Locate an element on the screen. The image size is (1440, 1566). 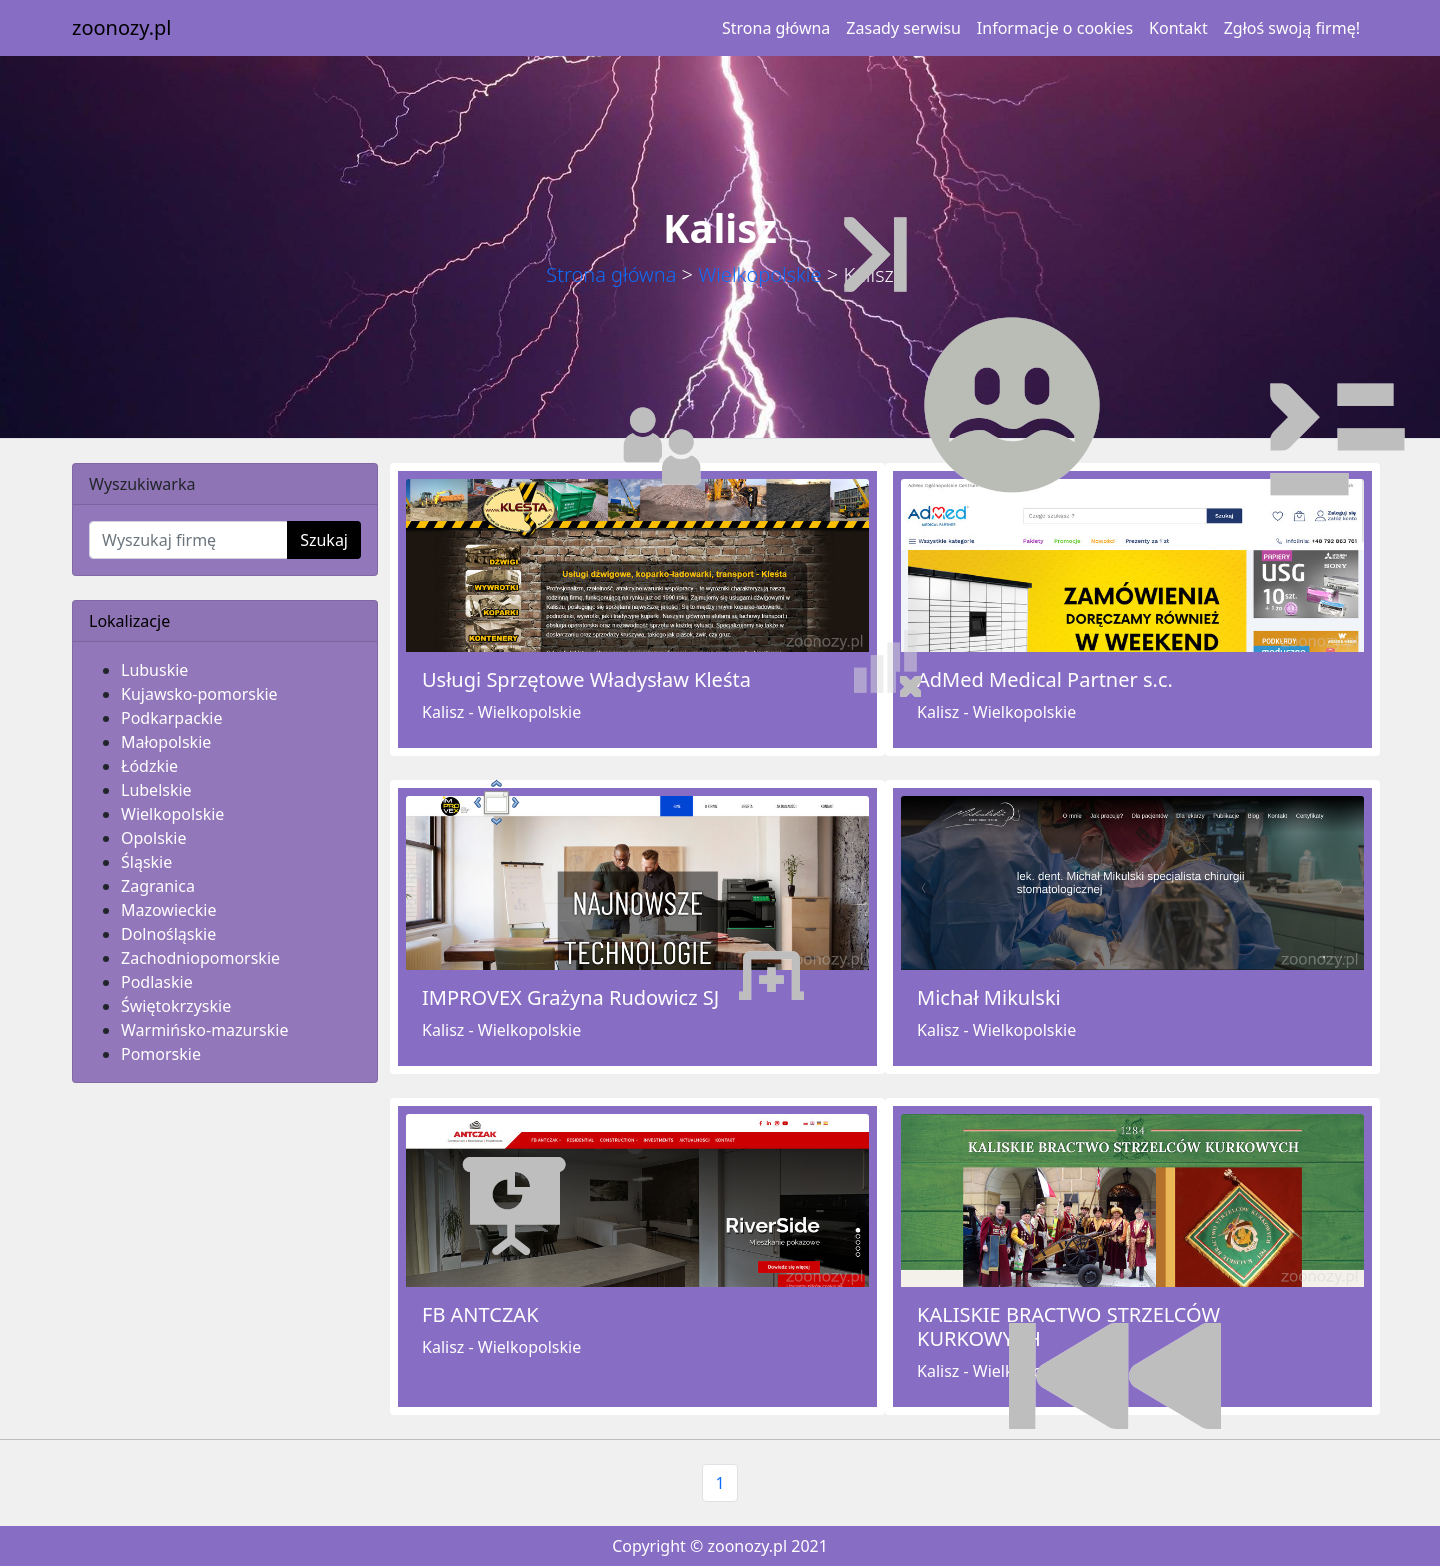
open or view a presentation file is located at coordinates (515, 1202).